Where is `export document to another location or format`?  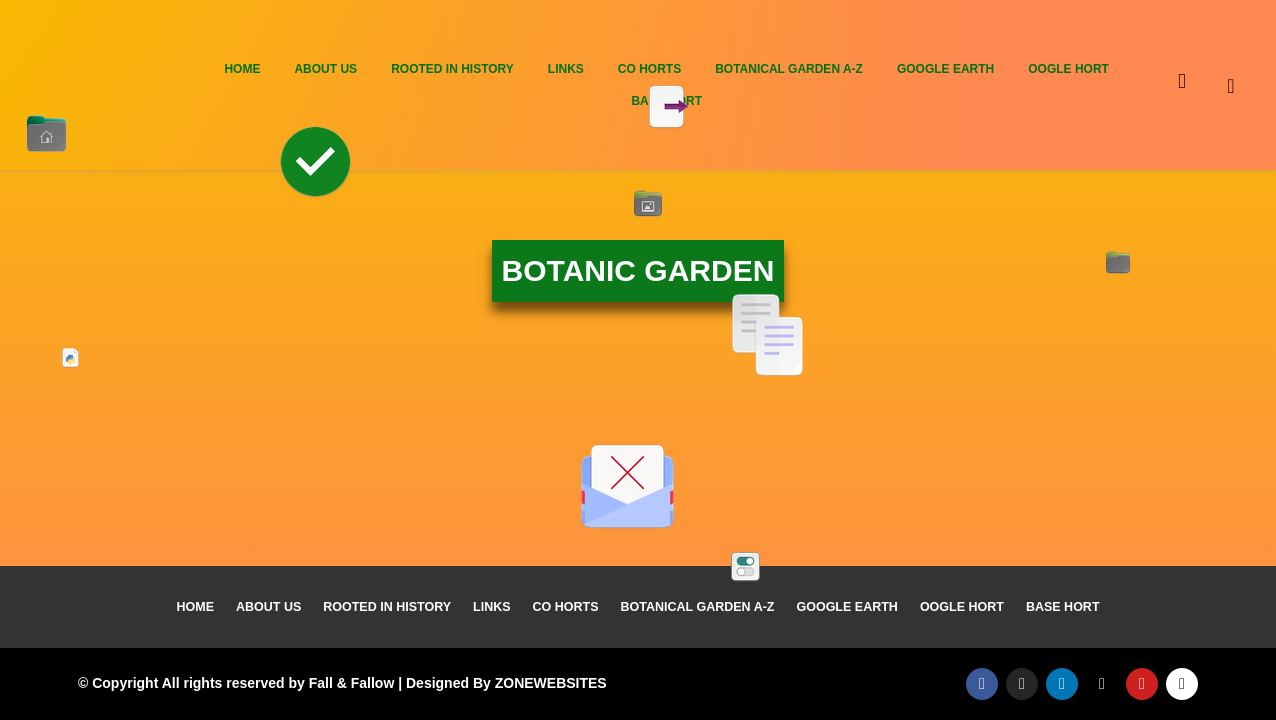
export document to another location or format is located at coordinates (666, 106).